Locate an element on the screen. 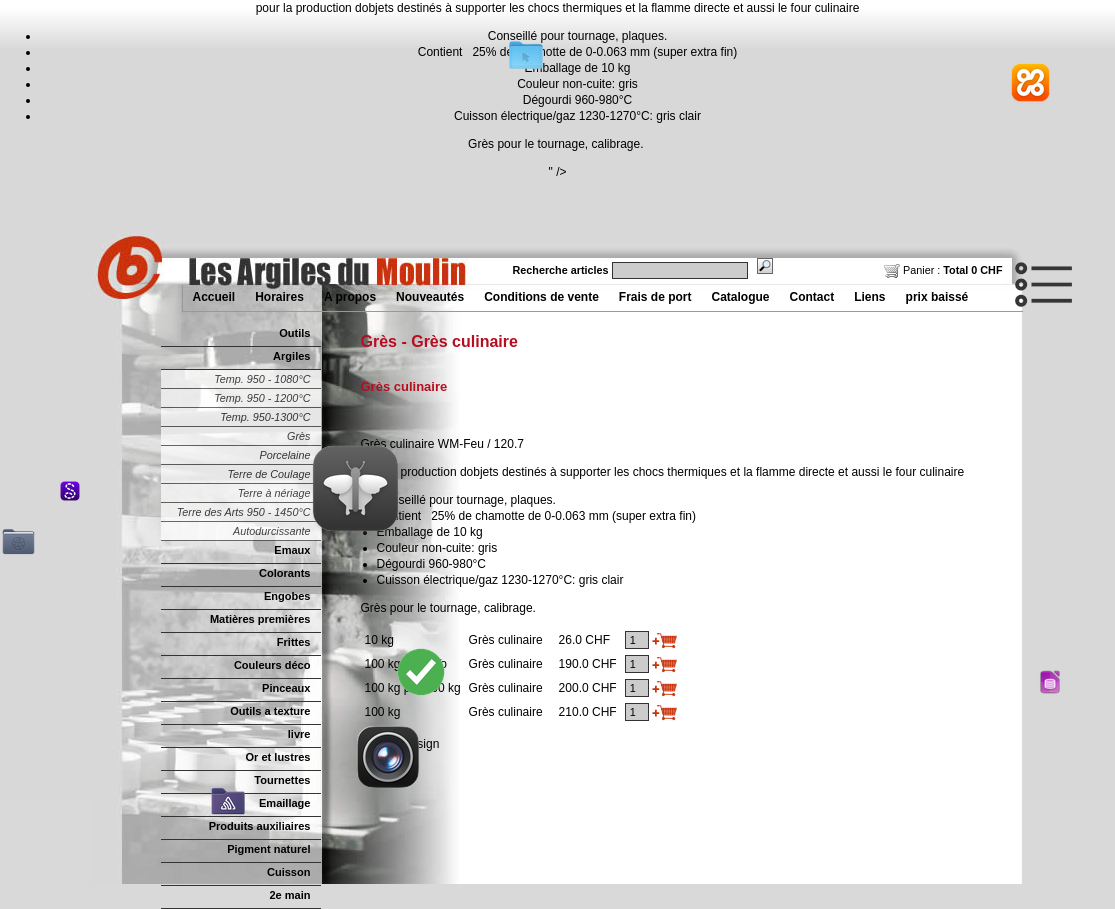 The width and height of the screenshot is (1115, 909). view task list or to-do items is located at coordinates (1043, 282).